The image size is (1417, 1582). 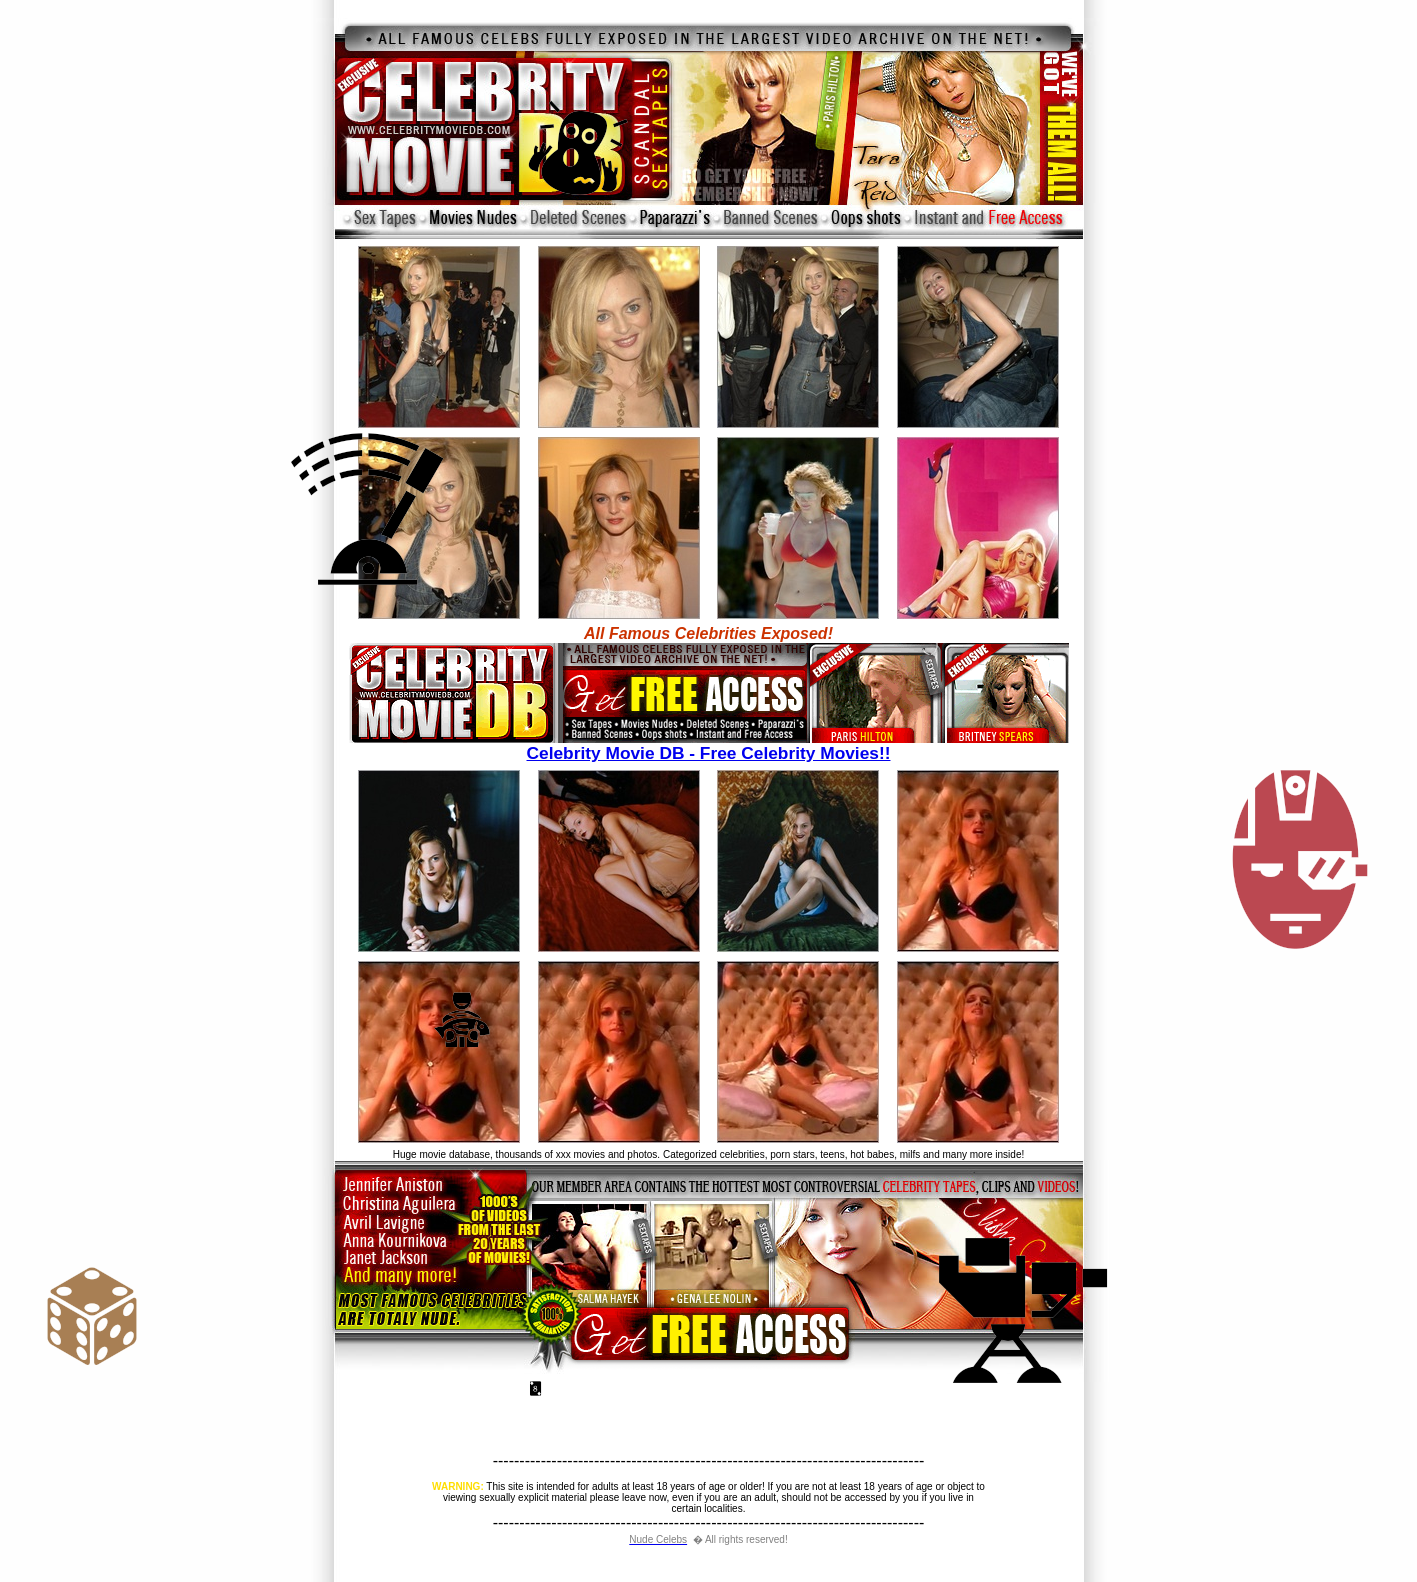 What do you see at coordinates (1023, 1305) in the screenshot?
I see `deploy automated defense turret` at bounding box center [1023, 1305].